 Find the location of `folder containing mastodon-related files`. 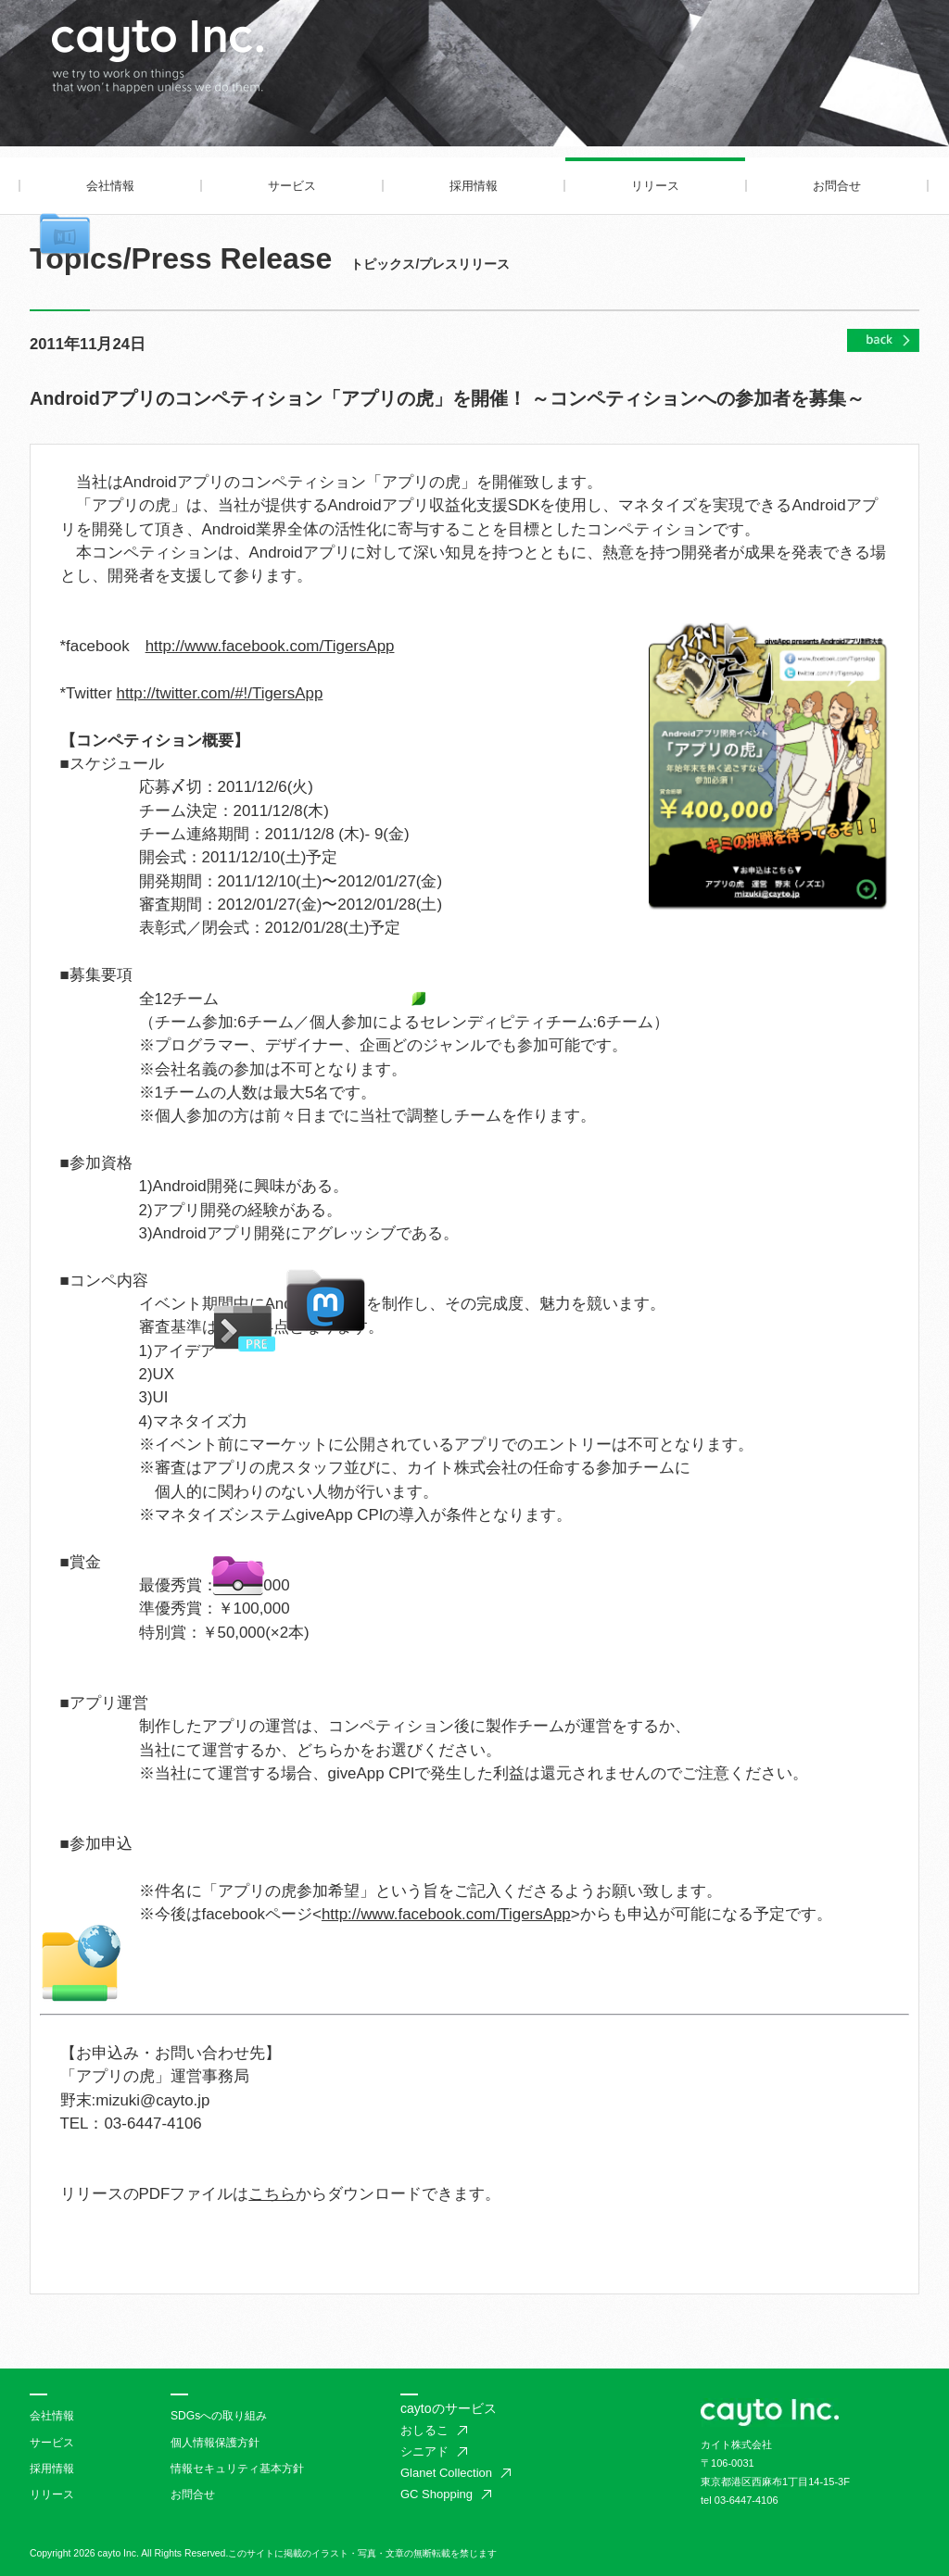

folder containing mastodon-related files is located at coordinates (325, 1302).